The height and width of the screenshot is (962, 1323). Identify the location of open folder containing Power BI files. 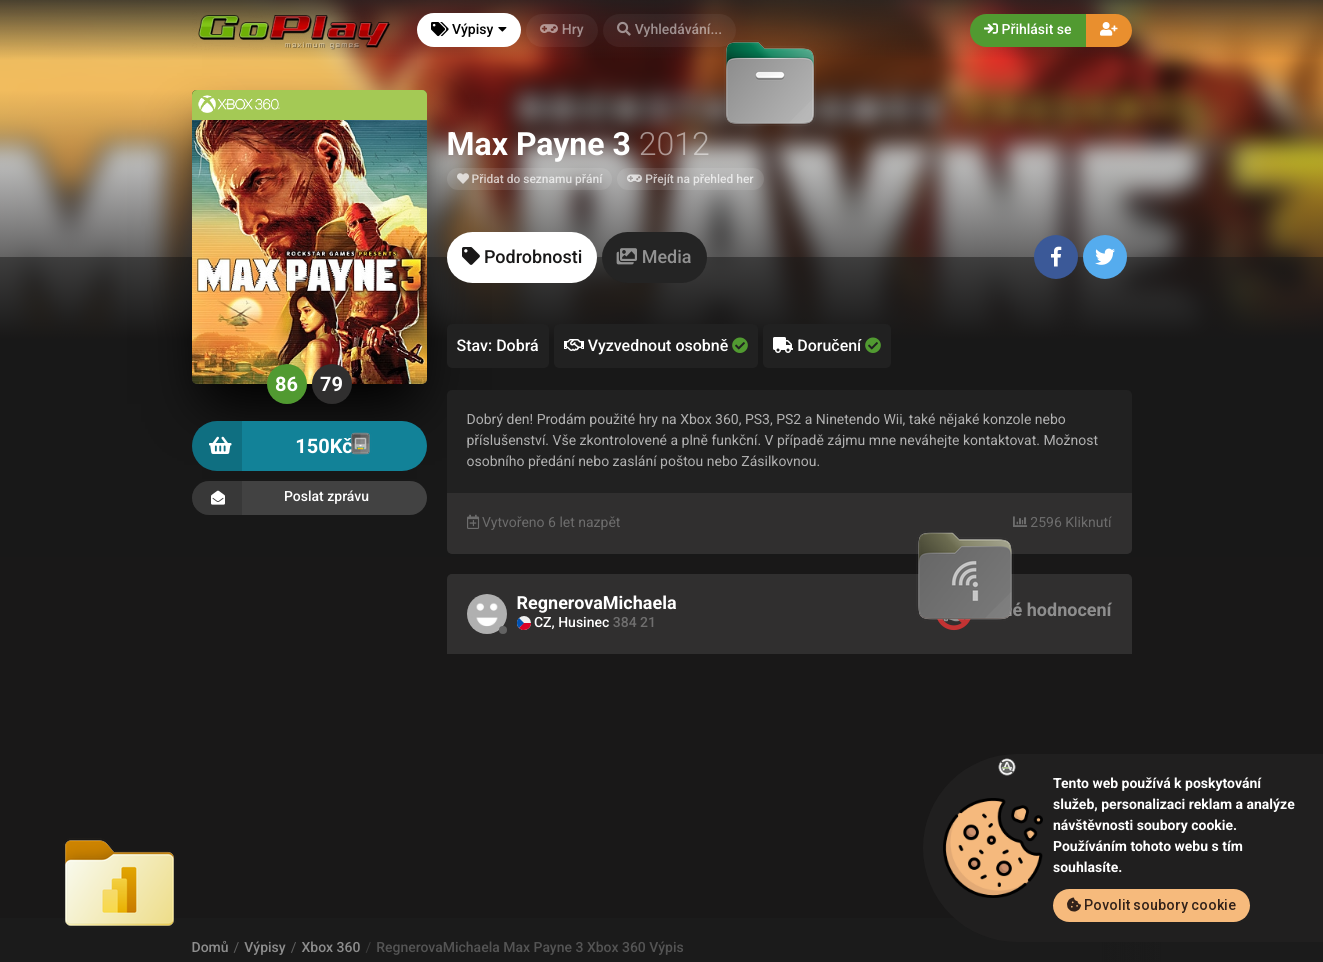
(119, 886).